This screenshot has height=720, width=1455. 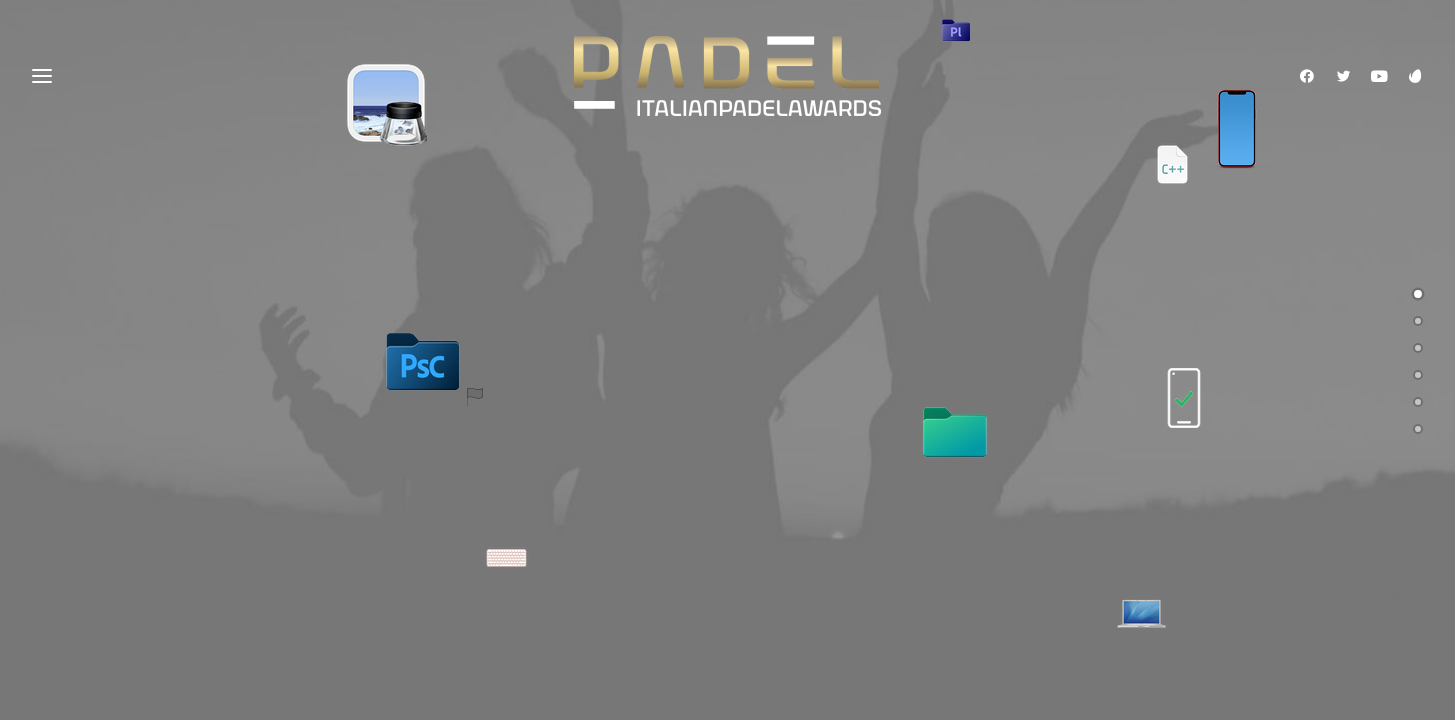 What do you see at coordinates (1172, 164) in the screenshot?
I see `a C++ source code file` at bounding box center [1172, 164].